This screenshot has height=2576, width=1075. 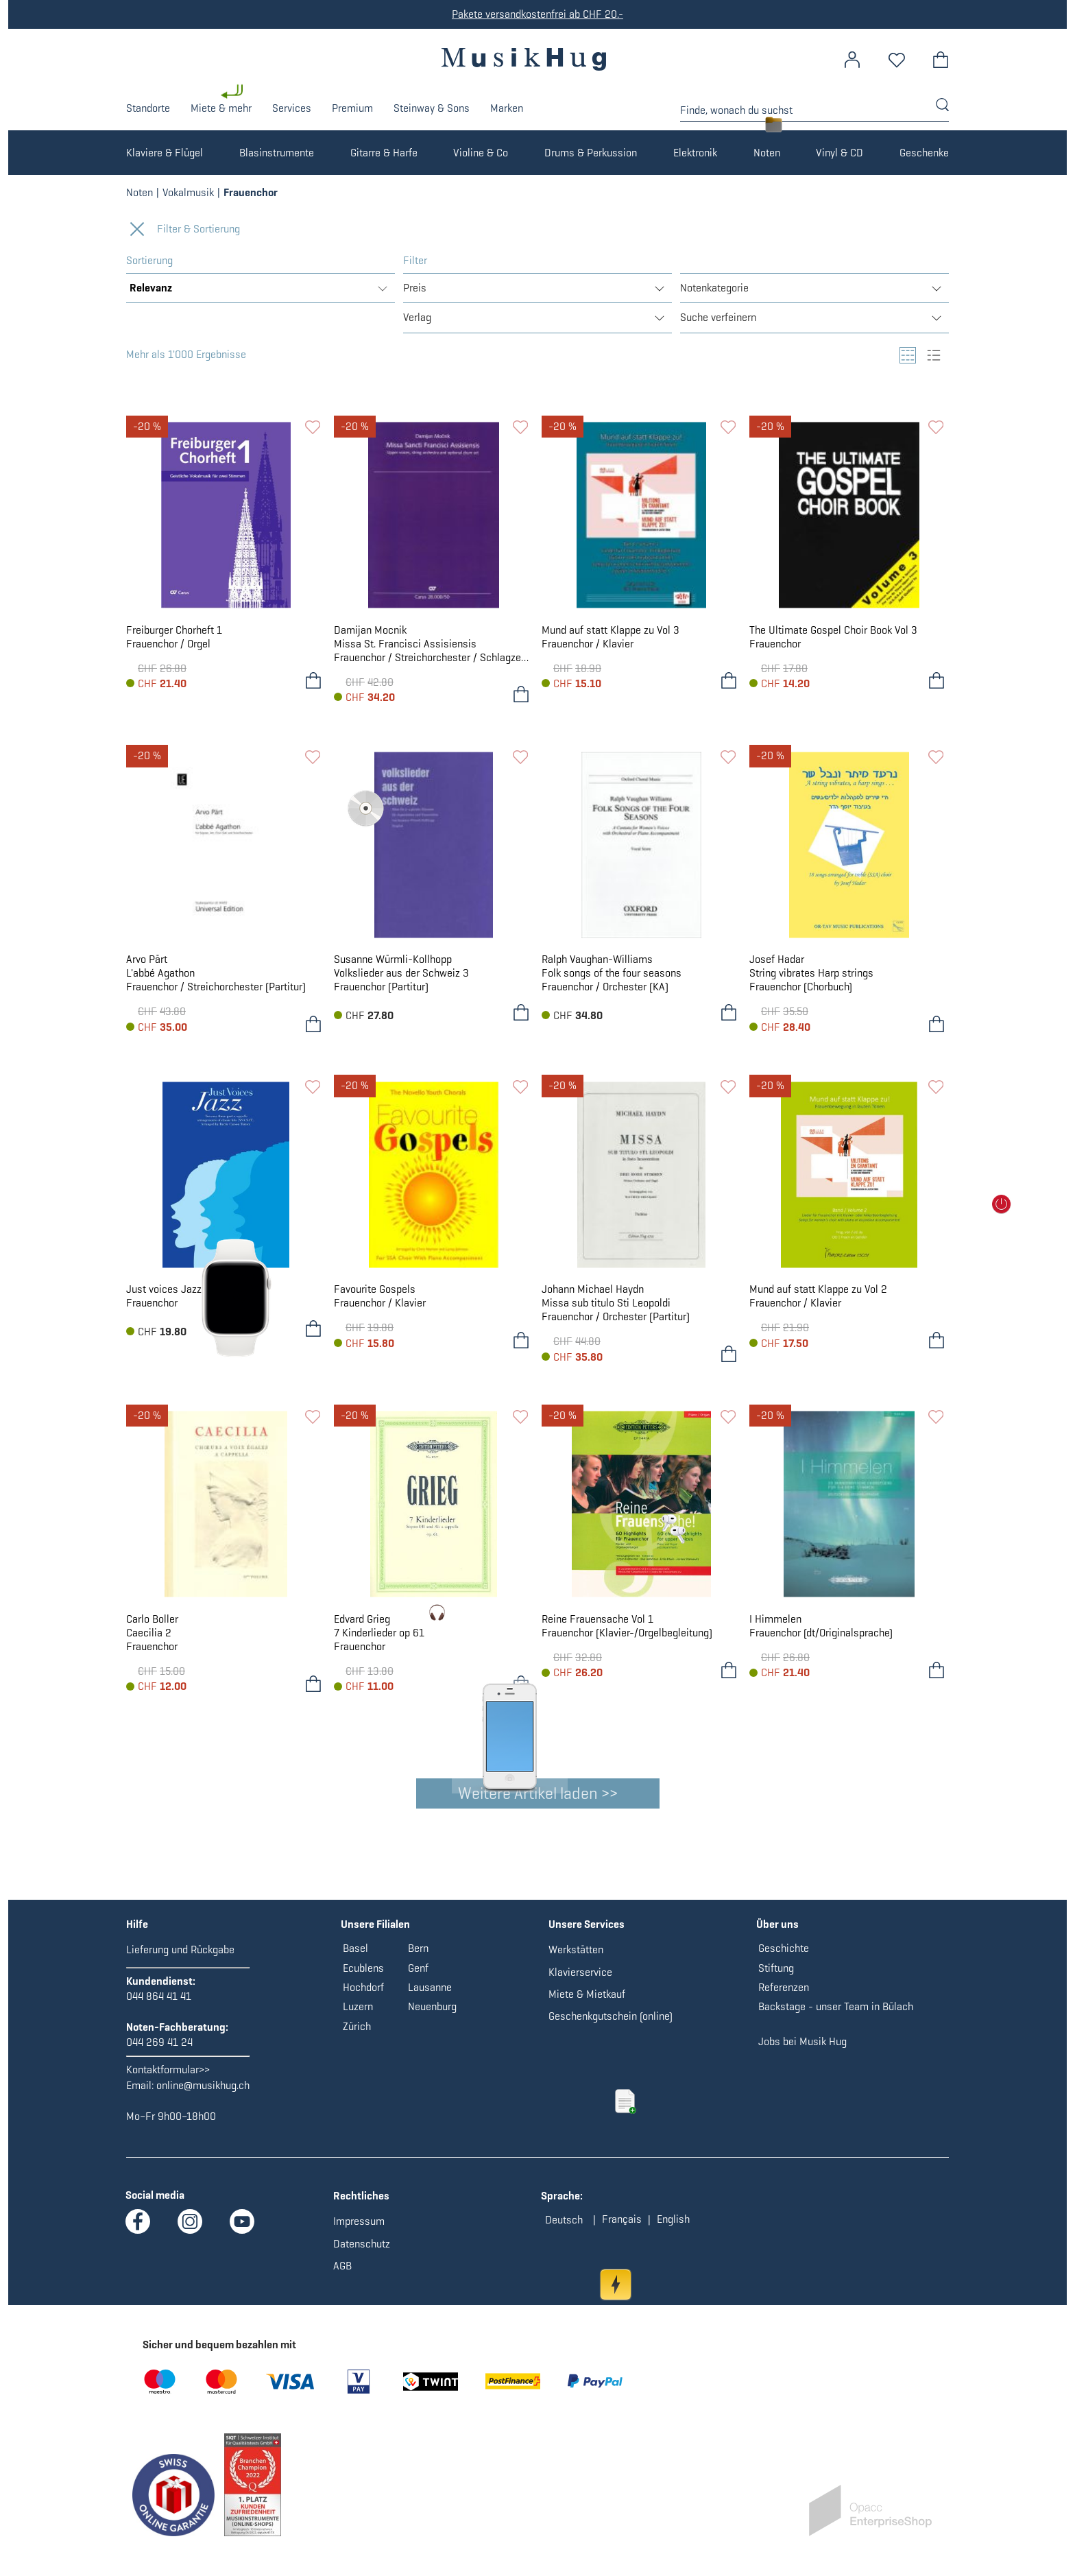 What do you see at coordinates (509, 1735) in the screenshot?
I see `view connected iPhone device` at bounding box center [509, 1735].